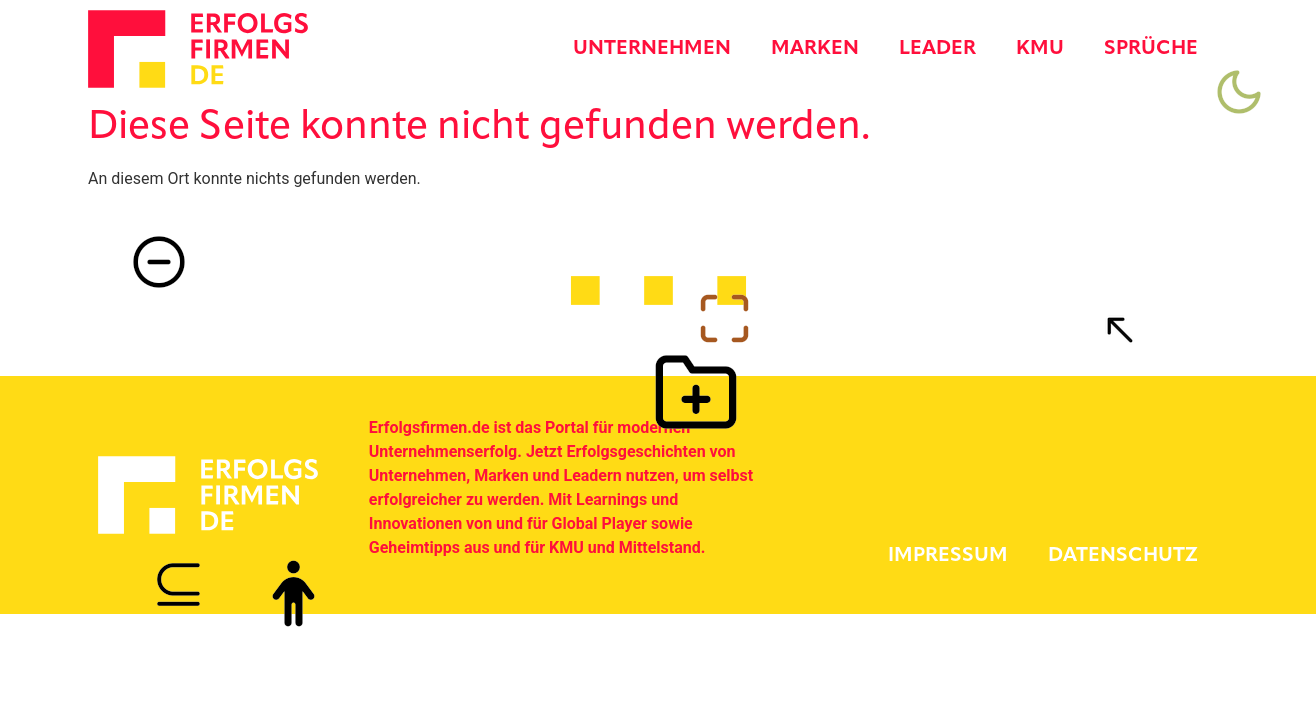 This screenshot has height=720, width=1316. Describe the element at coordinates (1239, 92) in the screenshot. I see `toggle dark mode or night theme` at that location.